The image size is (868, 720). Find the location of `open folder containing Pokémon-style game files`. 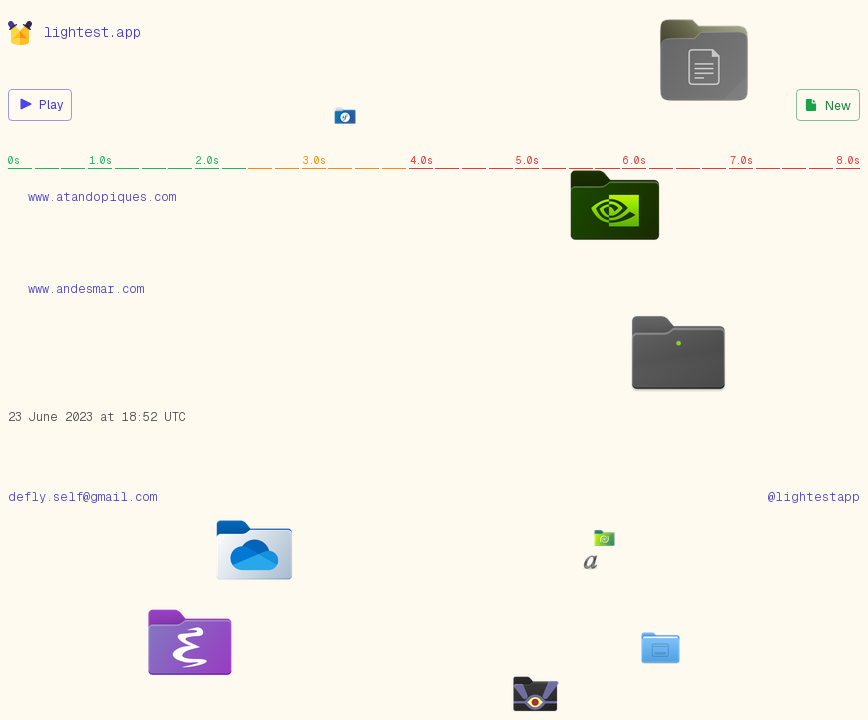

open folder containing Pokémon-style game files is located at coordinates (535, 695).